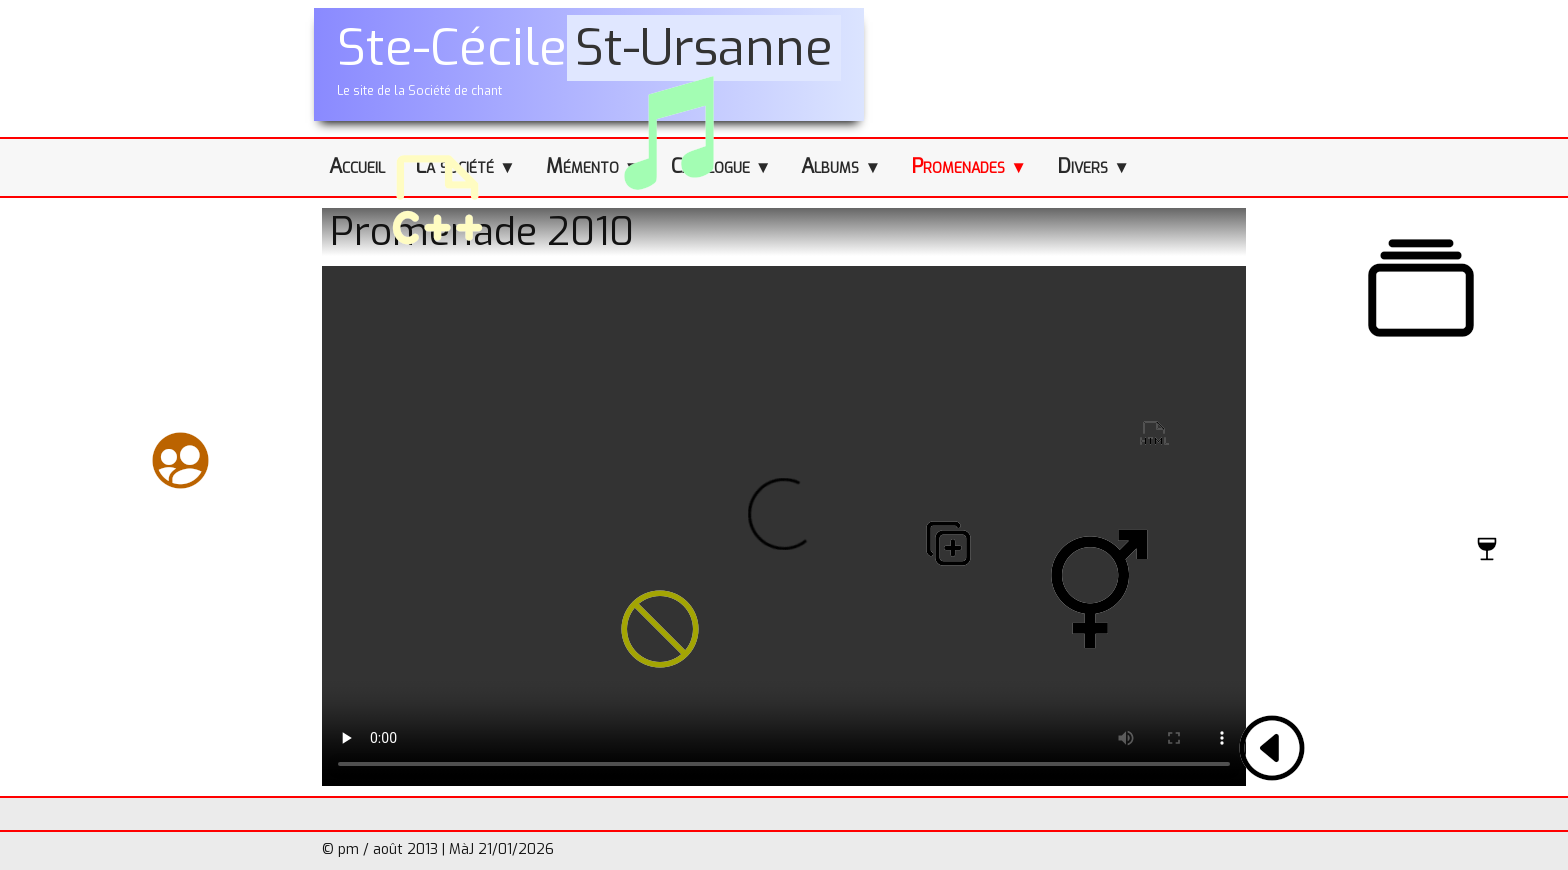 This screenshot has height=870, width=1568. Describe the element at coordinates (1487, 549) in the screenshot. I see `browse wine selection or menu` at that location.